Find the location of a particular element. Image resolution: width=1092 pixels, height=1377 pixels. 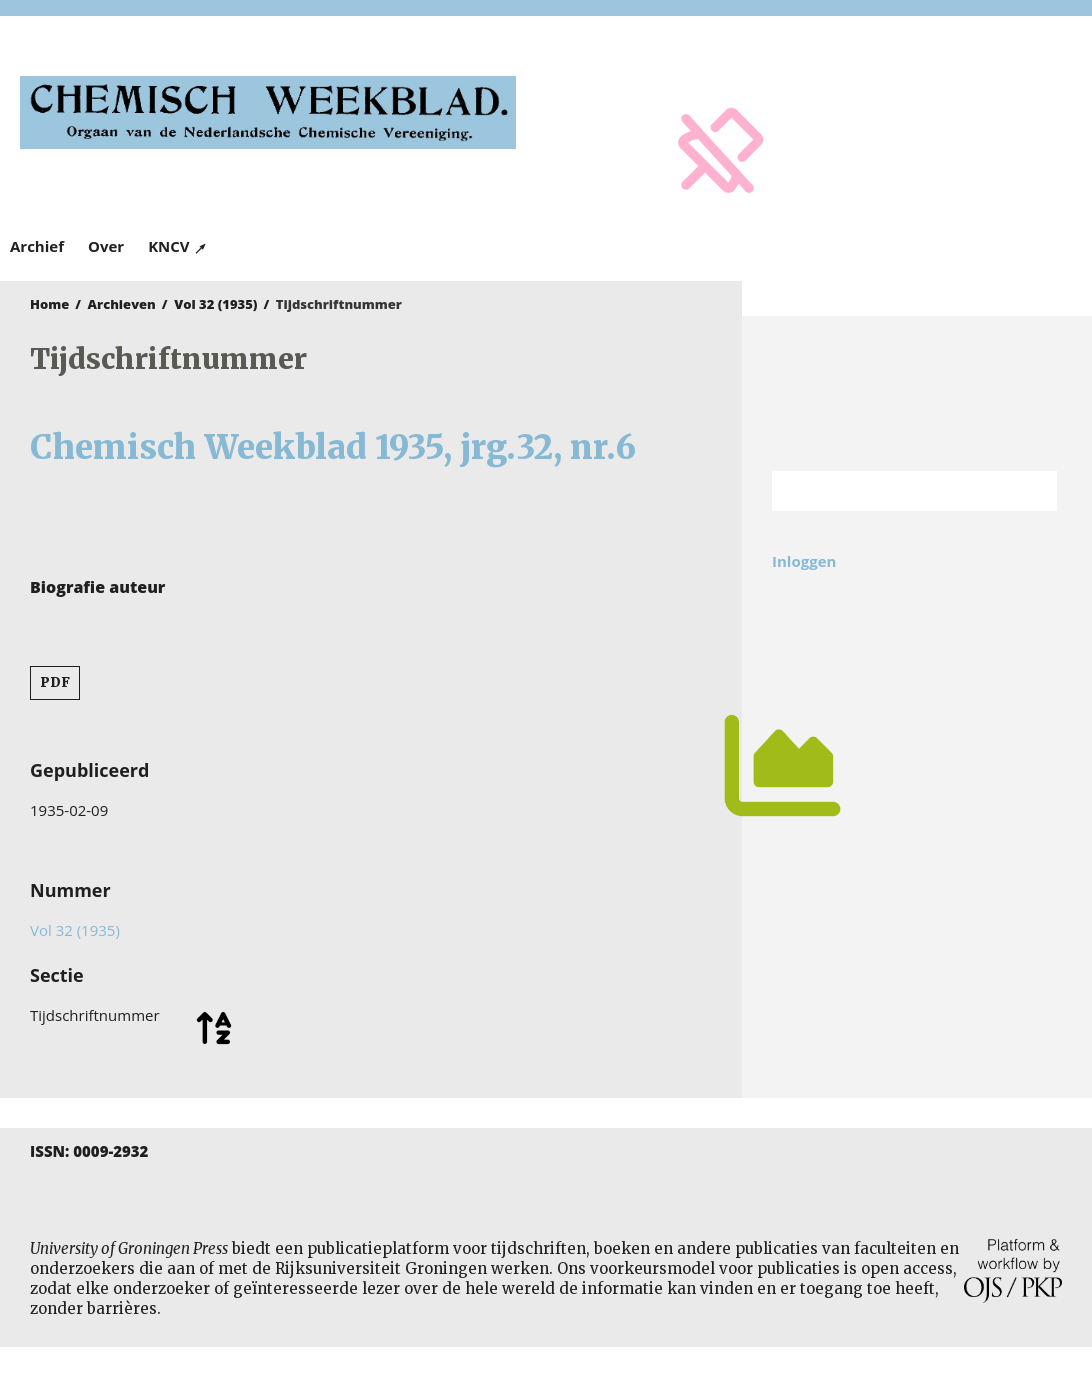

sort items alphabetically in ascending order (A to Z) is located at coordinates (214, 1028).